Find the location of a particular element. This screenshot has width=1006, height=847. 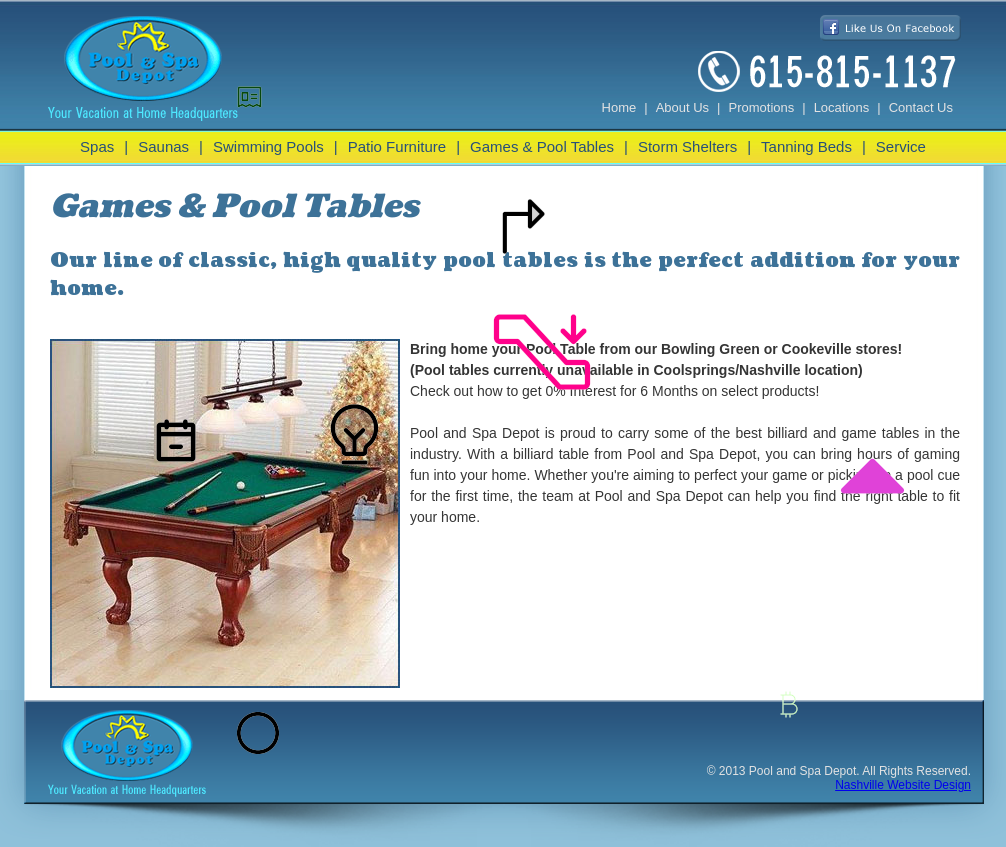

unselected option in a radio button group is located at coordinates (258, 733).